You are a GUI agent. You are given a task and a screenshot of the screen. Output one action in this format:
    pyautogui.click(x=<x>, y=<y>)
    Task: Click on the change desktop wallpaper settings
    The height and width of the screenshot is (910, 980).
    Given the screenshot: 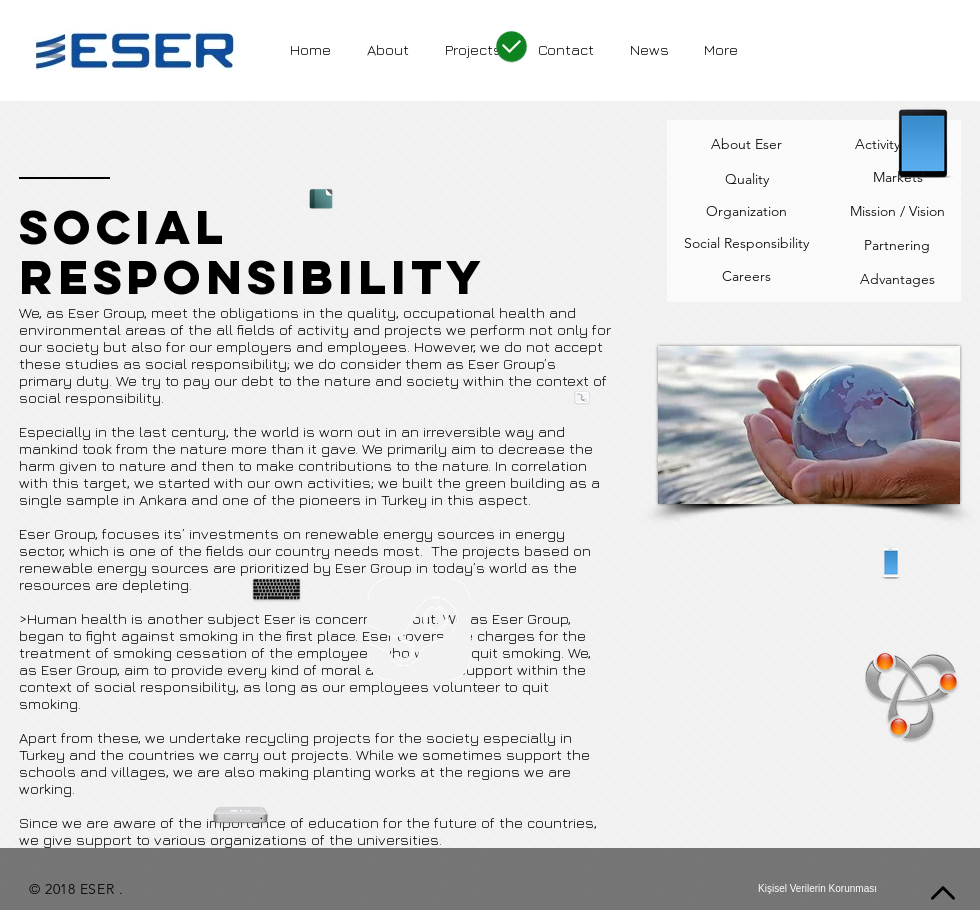 What is the action you would take?
    pyautogui.click(x=321, y=198)
    